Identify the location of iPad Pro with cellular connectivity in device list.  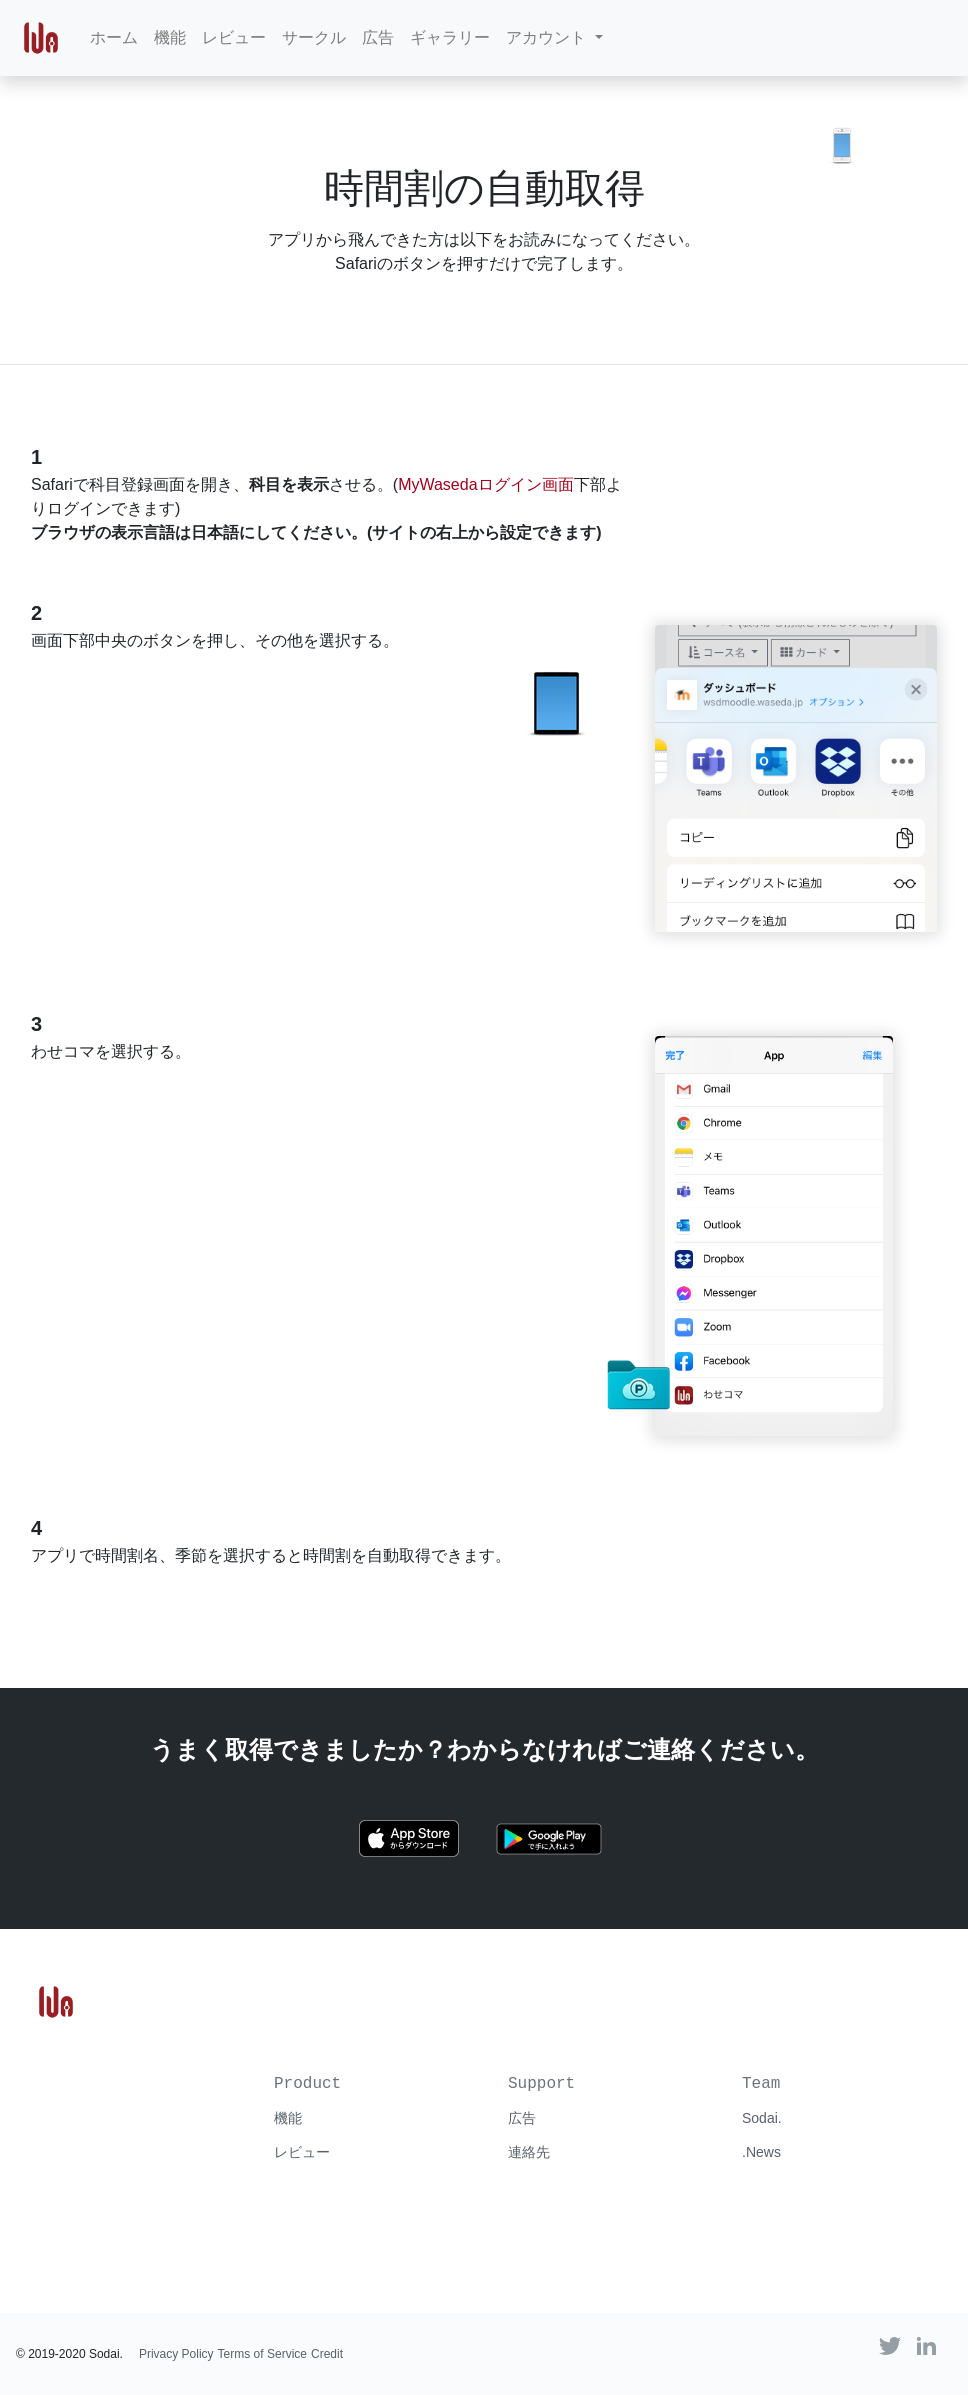
(556, 703).